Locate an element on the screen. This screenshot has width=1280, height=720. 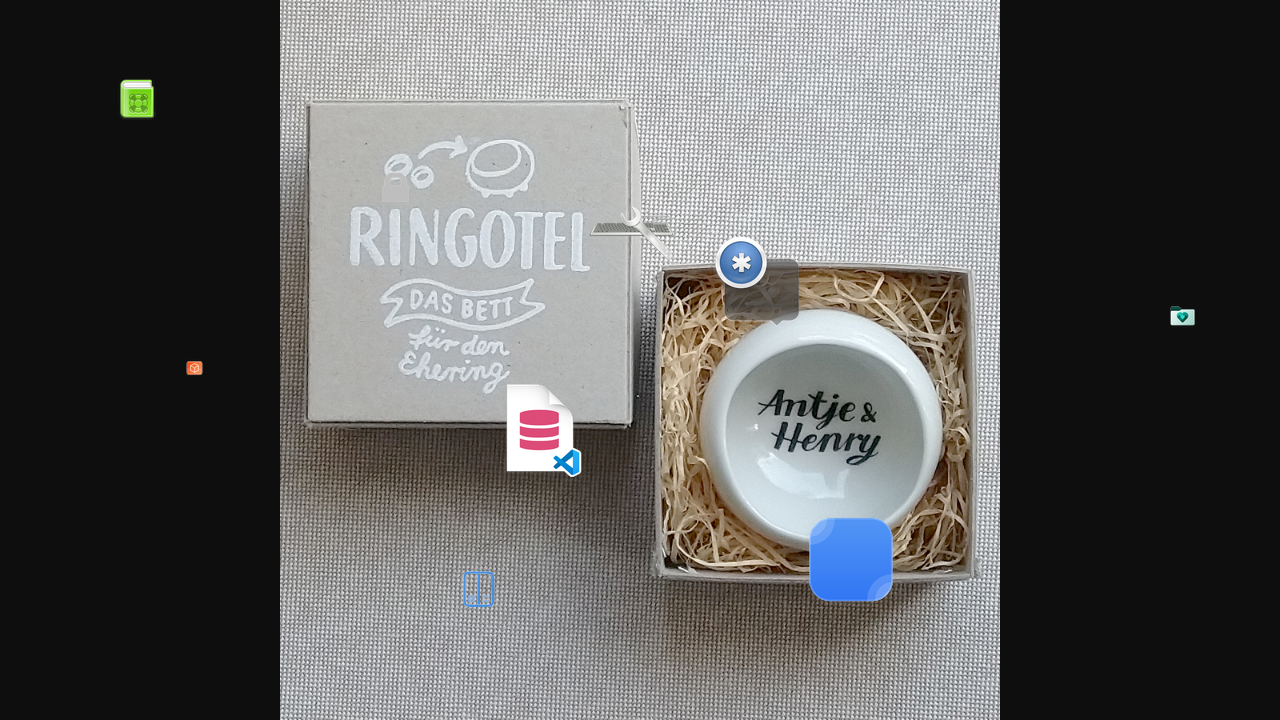
access help documentation or user manual is located at coordinates (137, 99).